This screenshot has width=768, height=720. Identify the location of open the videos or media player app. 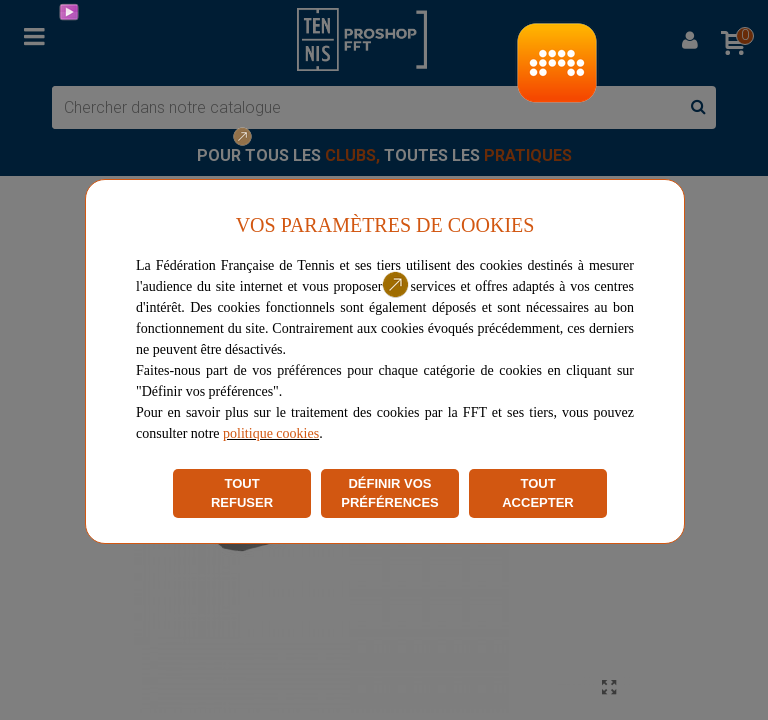
(69, 12).